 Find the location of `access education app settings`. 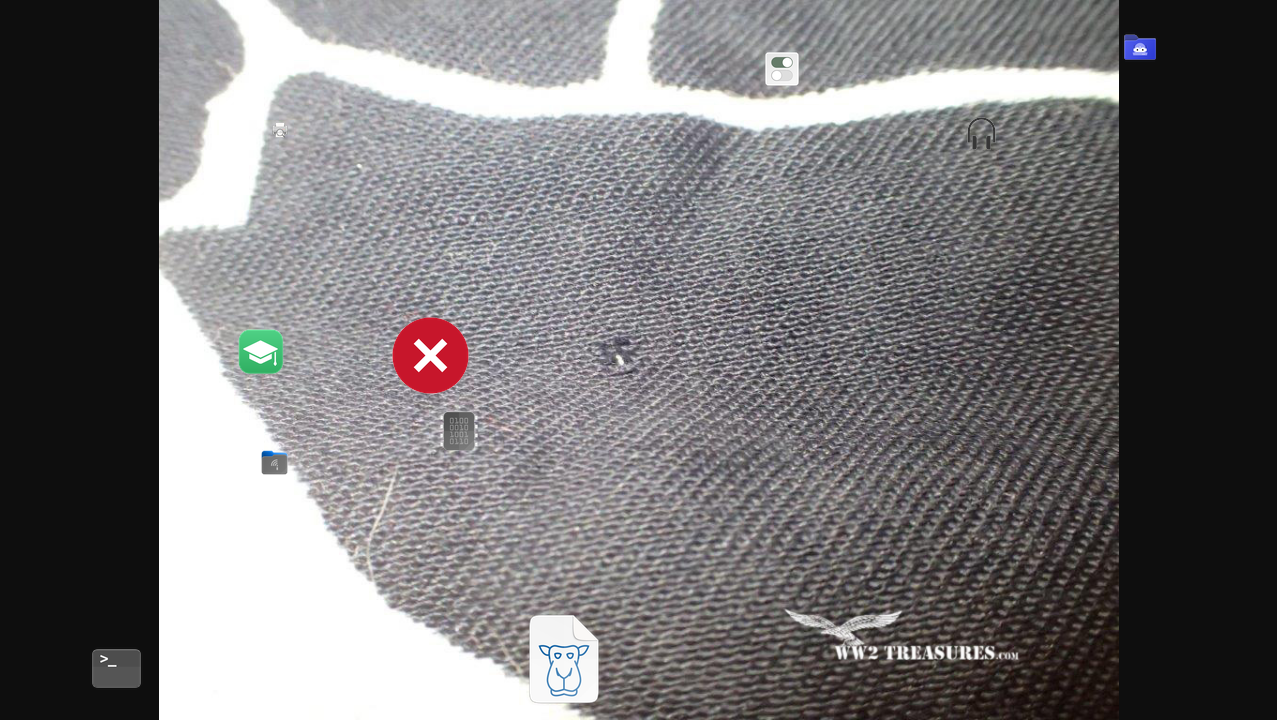

access education app settings is located at coordinates (261, 352).